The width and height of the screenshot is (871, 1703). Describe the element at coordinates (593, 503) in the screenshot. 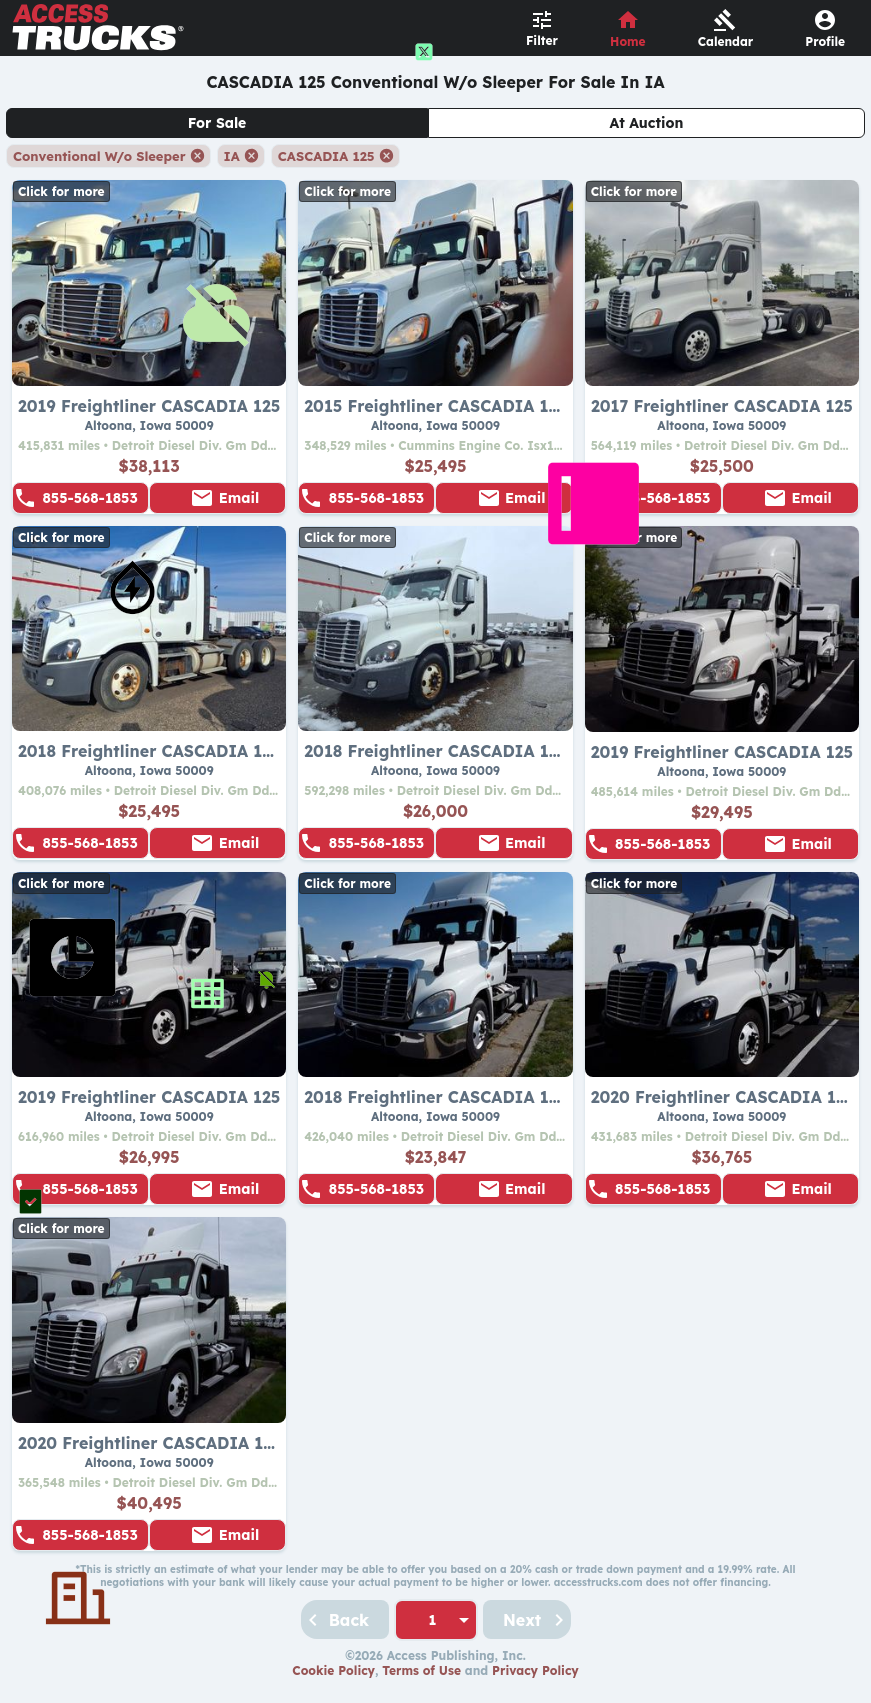

I see `toggle left sidebar panel` at that location.